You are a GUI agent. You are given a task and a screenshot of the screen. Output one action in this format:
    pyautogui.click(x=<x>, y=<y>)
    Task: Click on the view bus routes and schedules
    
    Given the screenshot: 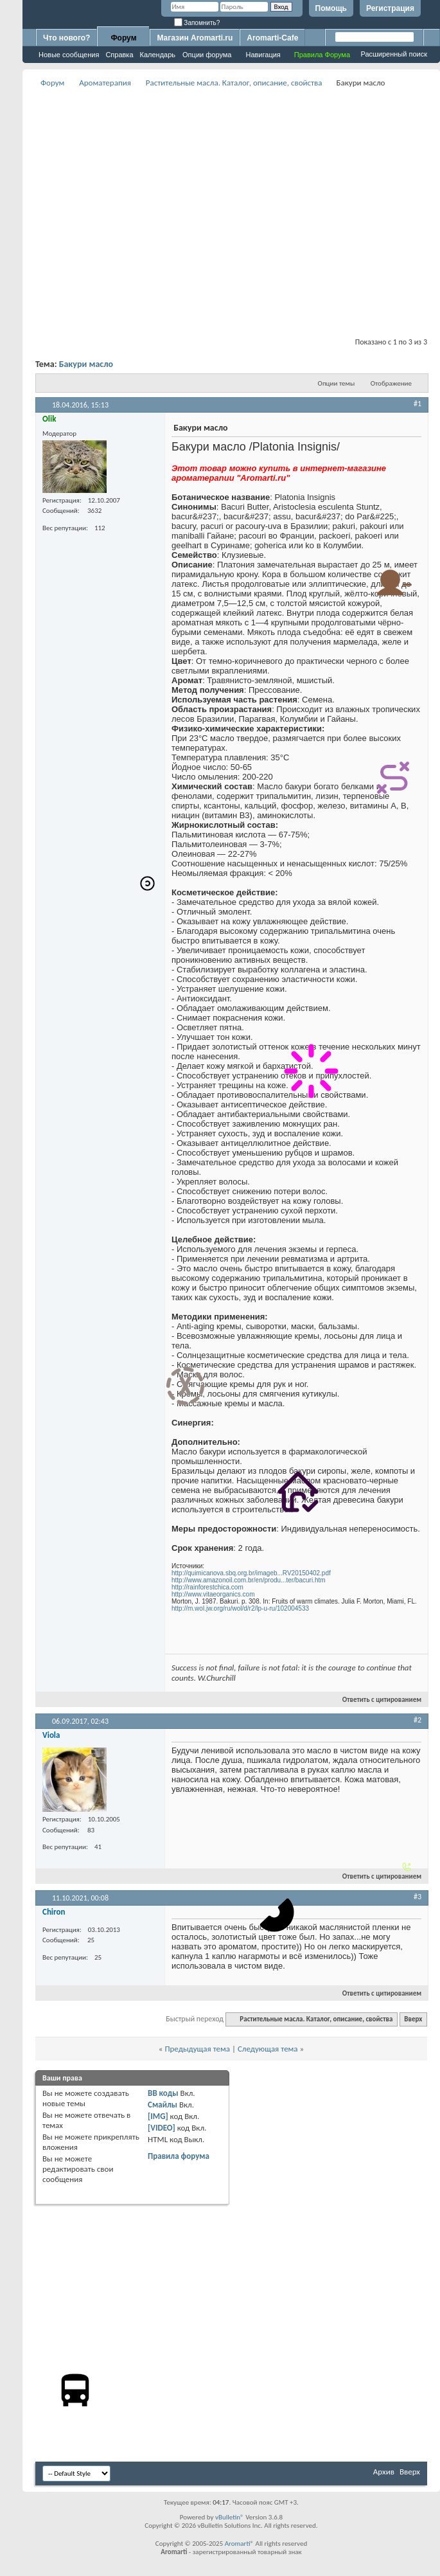 What is the action you would take?
    pyautogui.click(x=75, y=2391)
    